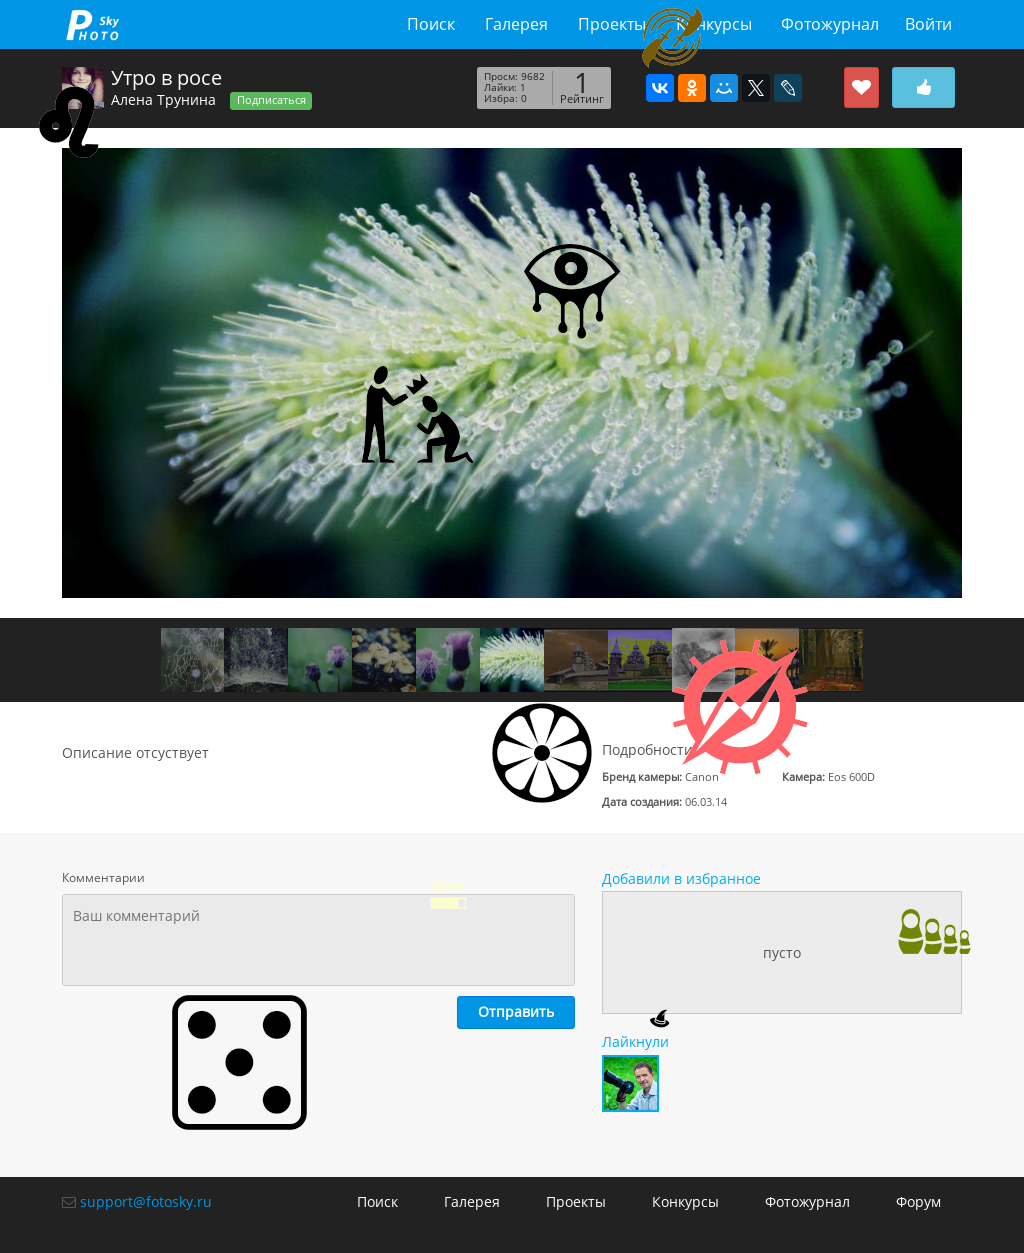 The image size is (1024, 1253). Describe the element at coordinates (740, 707) in the screenshot. I see `navigate to map or directions` at that location.